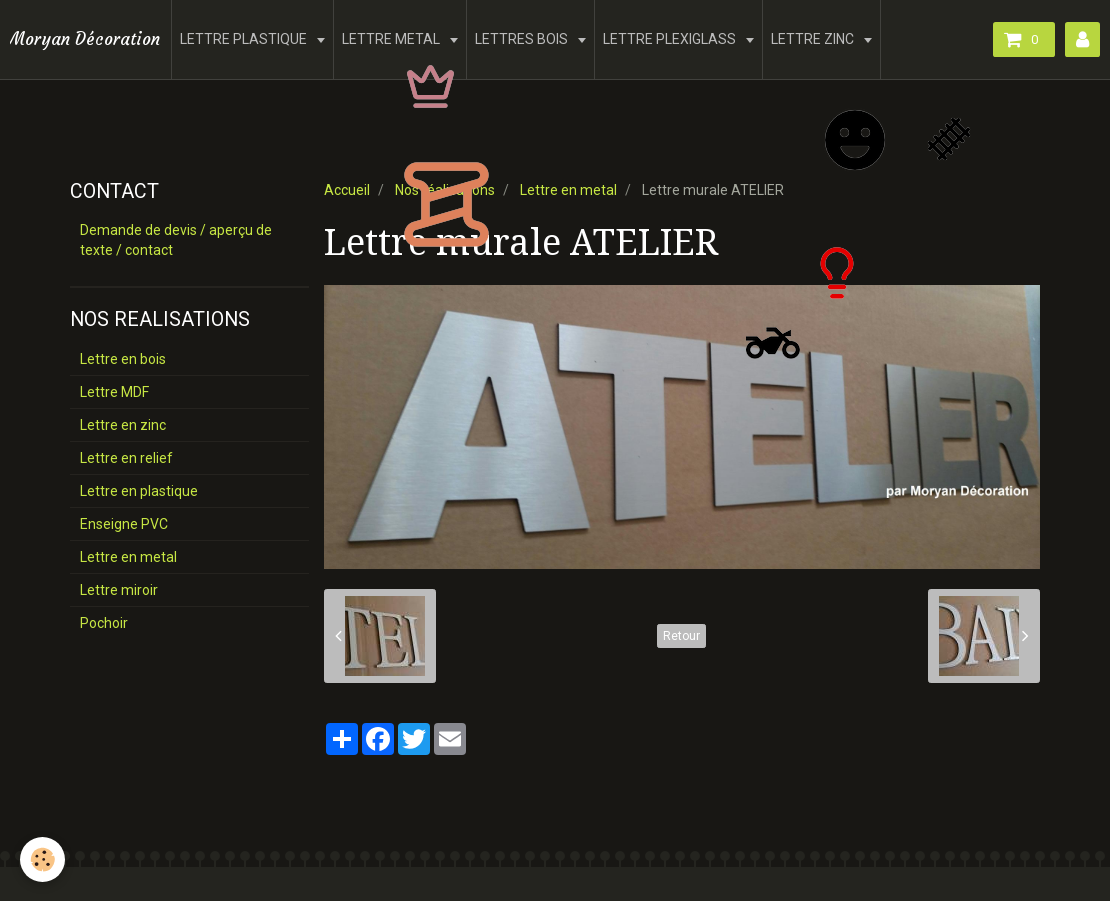 This screenshot has height=901, width=1110. What do you see at coordinates (430, 86) in the screenshot?
I see `indicates premium or pro membership status` at bounding box center [430, 86].